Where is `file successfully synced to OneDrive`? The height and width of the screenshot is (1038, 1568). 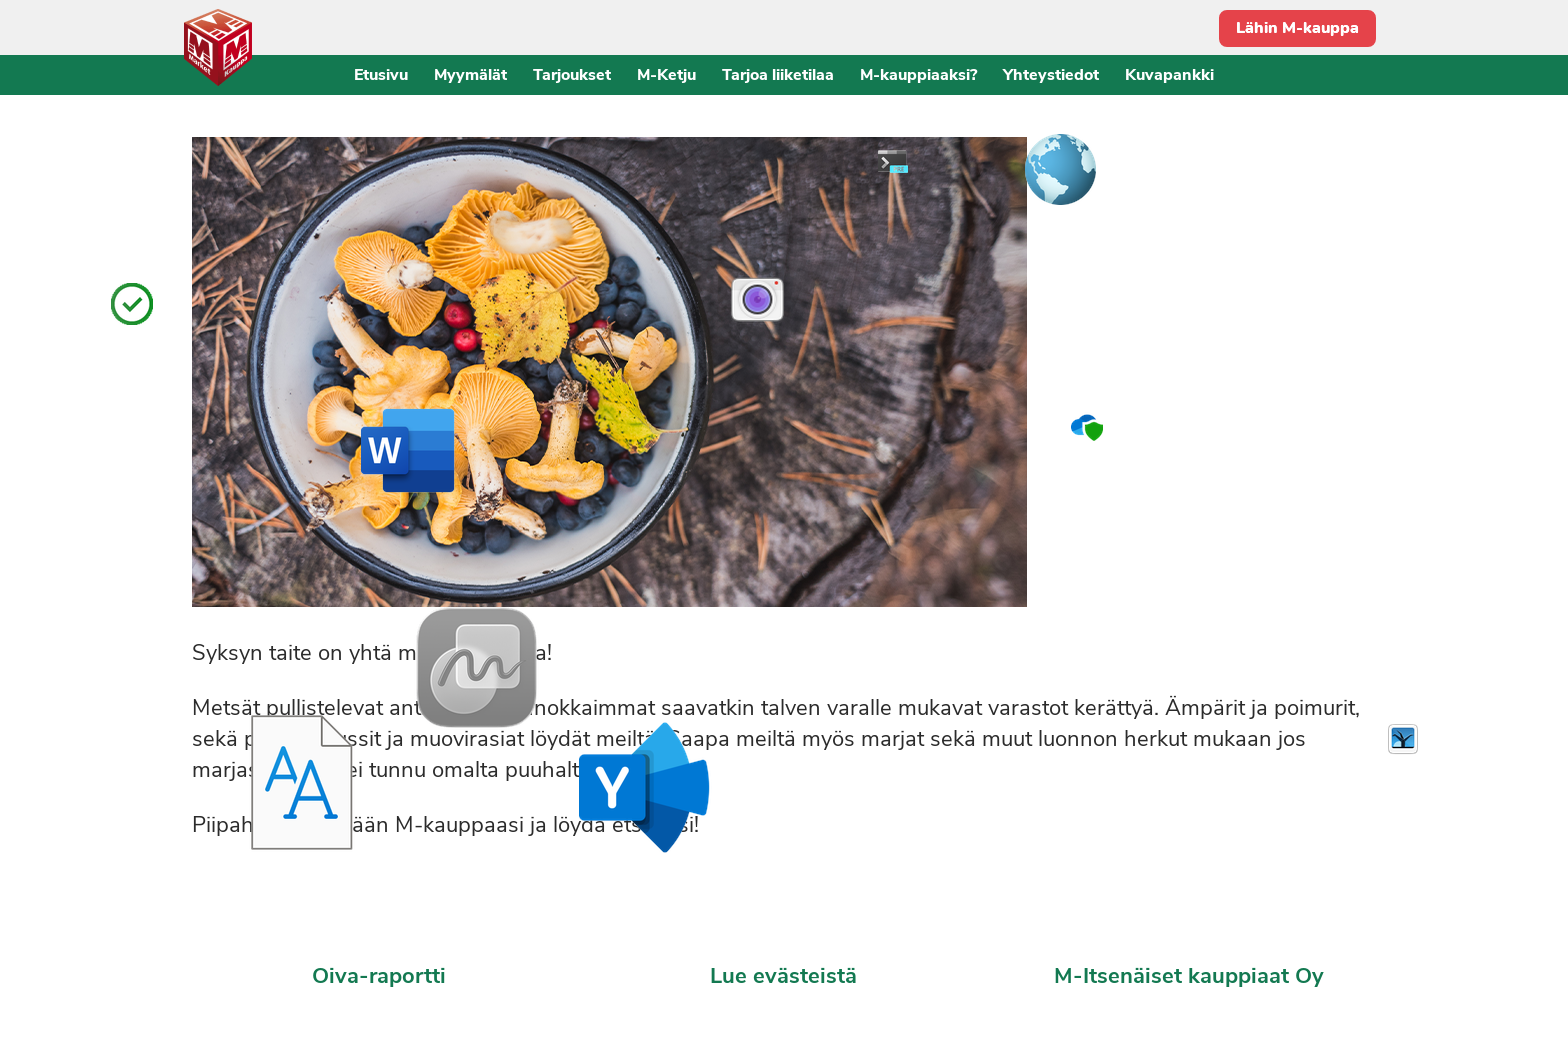
file successfully synced to OneDrive is located at coordinates (132, 304).